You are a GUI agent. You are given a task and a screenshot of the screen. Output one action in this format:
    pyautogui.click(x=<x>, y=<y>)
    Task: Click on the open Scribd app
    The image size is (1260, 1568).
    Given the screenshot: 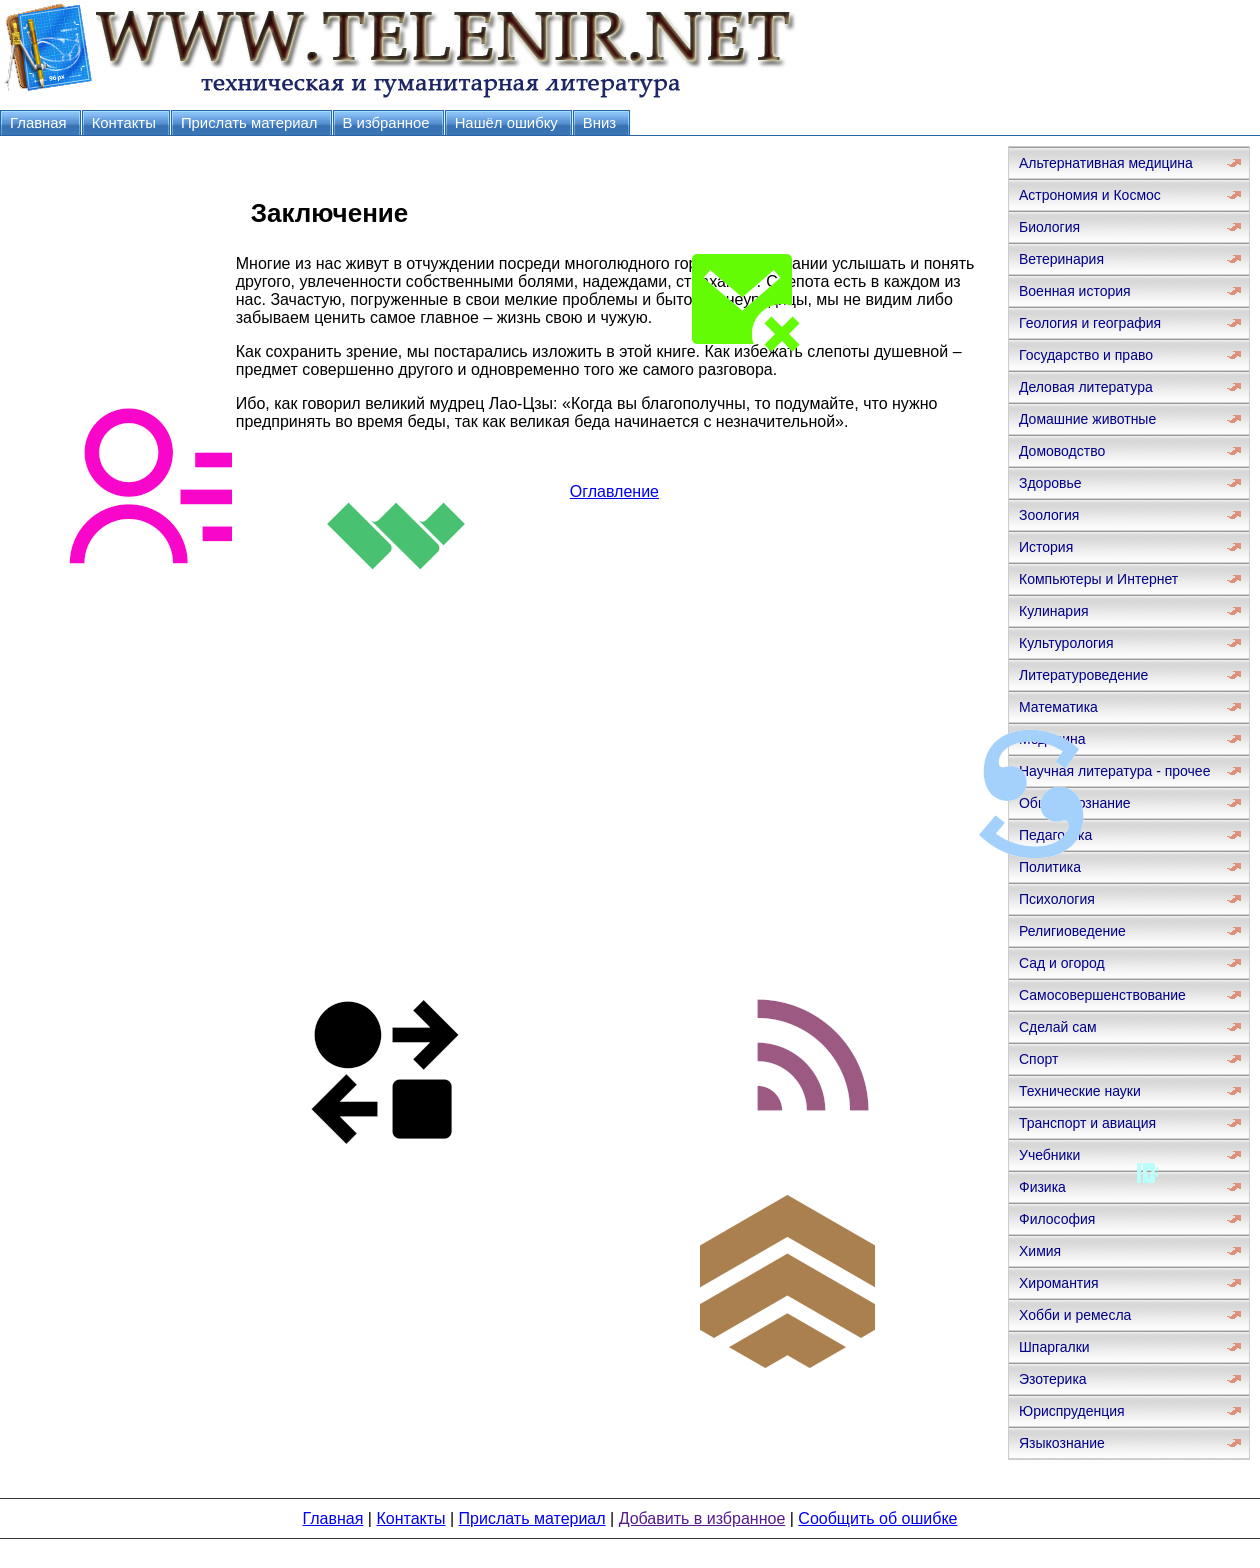 What is the action you would take?
    pyautogui.click(x=1031, y=794)
    